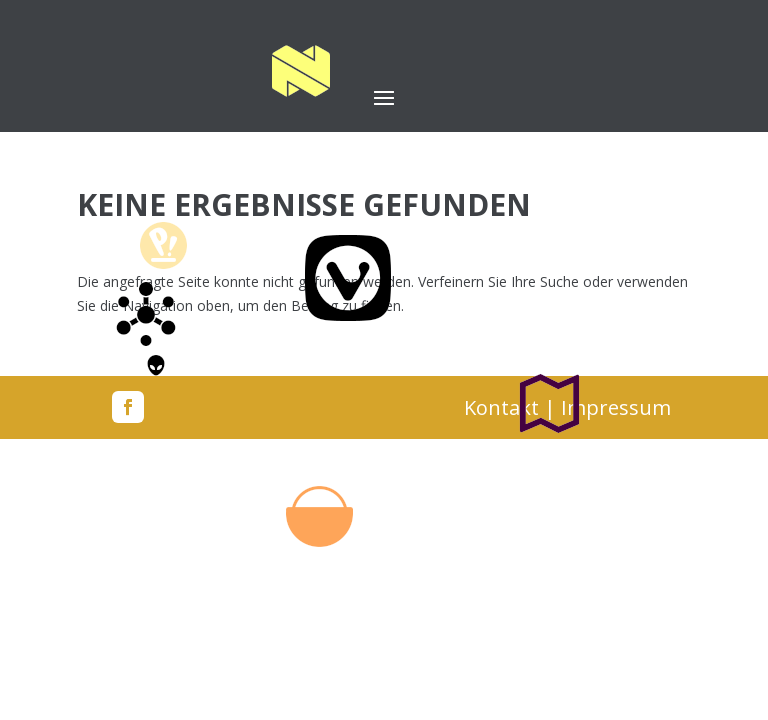 Image resolution: width=768 pixels, height=720 pixels. Describe the element at coordinates (146, 314) in the screenshot. I see `google cloud pub/sub service logo` at that location.